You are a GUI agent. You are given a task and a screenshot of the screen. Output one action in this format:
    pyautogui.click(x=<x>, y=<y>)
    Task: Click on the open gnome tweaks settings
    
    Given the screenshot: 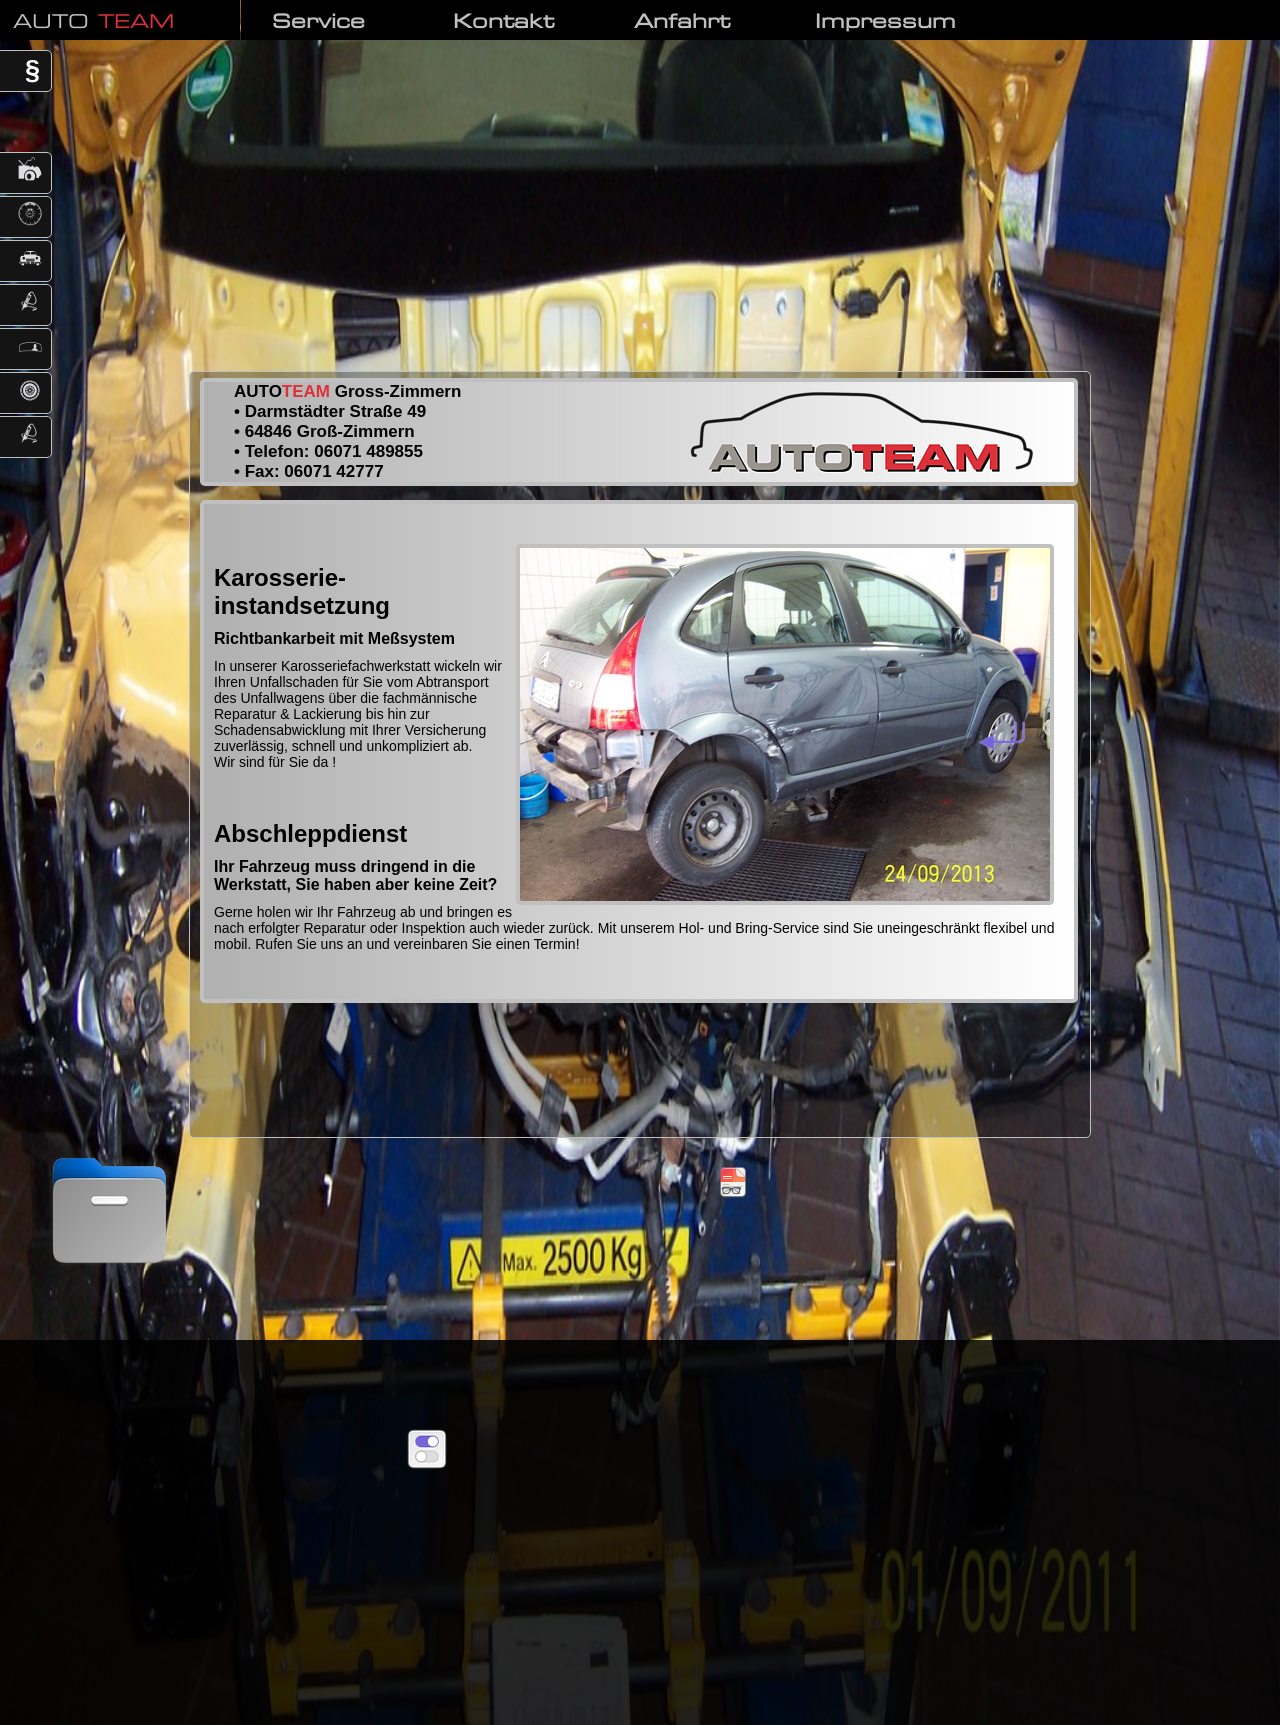 What is the action you would take?
    pyautogui.click(x=427, y=1449)
    